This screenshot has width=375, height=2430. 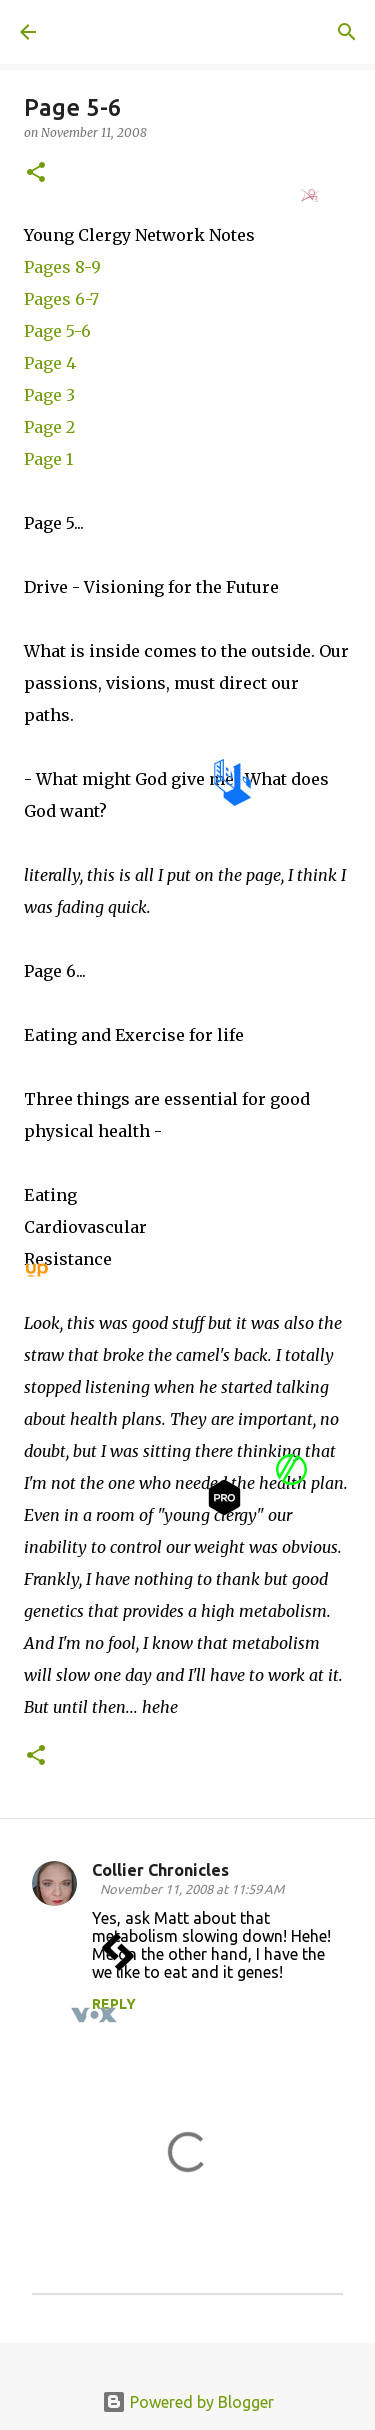 What do you see at coordinates (118, 1952) in the screenshot?
I see `visit sitepoint website or resources` at bounding box center [118, 1952].